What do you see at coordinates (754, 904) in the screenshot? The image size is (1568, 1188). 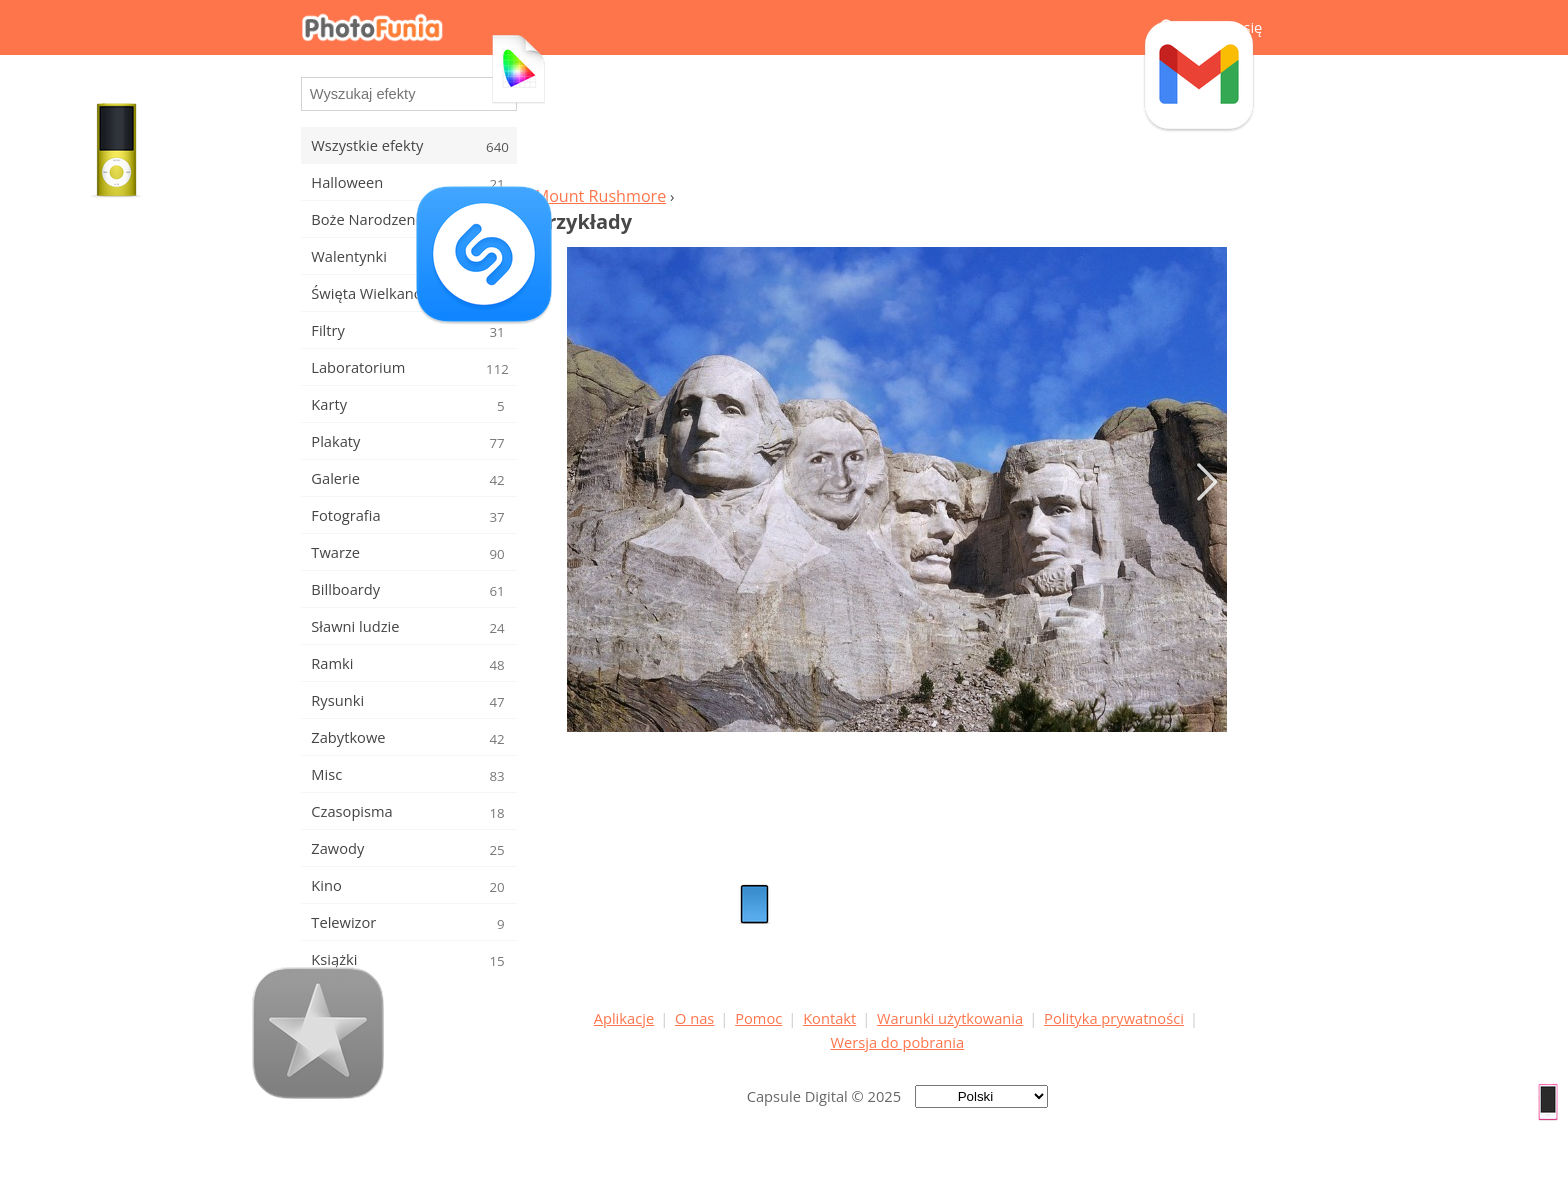 I see `indicates a connected iPad device` at bounding box center [754, 904].